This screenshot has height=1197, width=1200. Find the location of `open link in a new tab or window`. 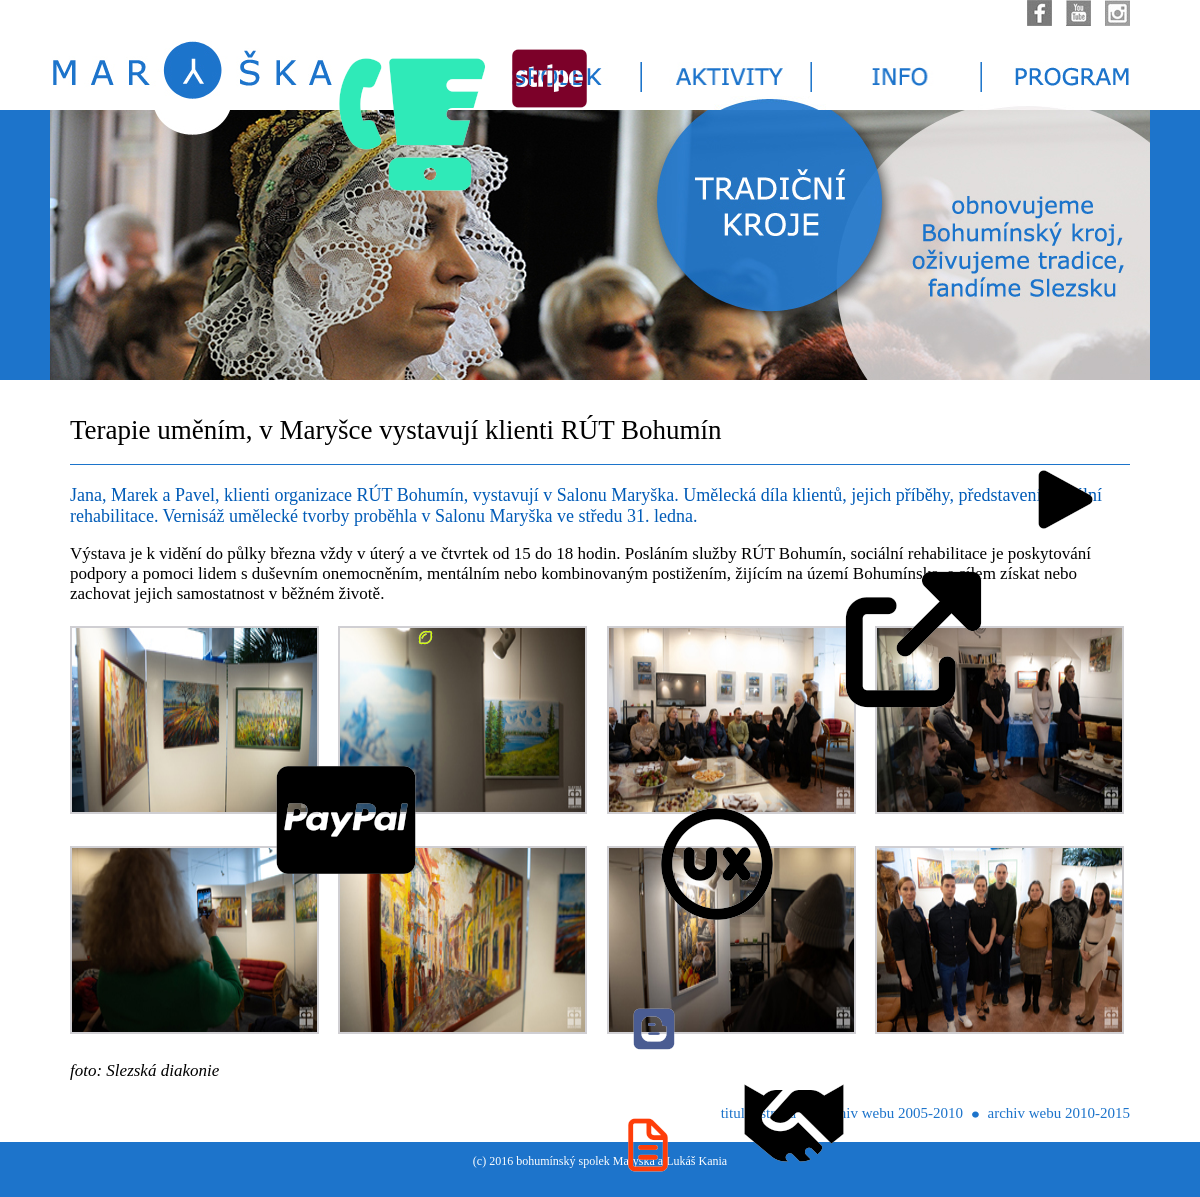

open link in a new tab or window is located at coordinates (913, 639).